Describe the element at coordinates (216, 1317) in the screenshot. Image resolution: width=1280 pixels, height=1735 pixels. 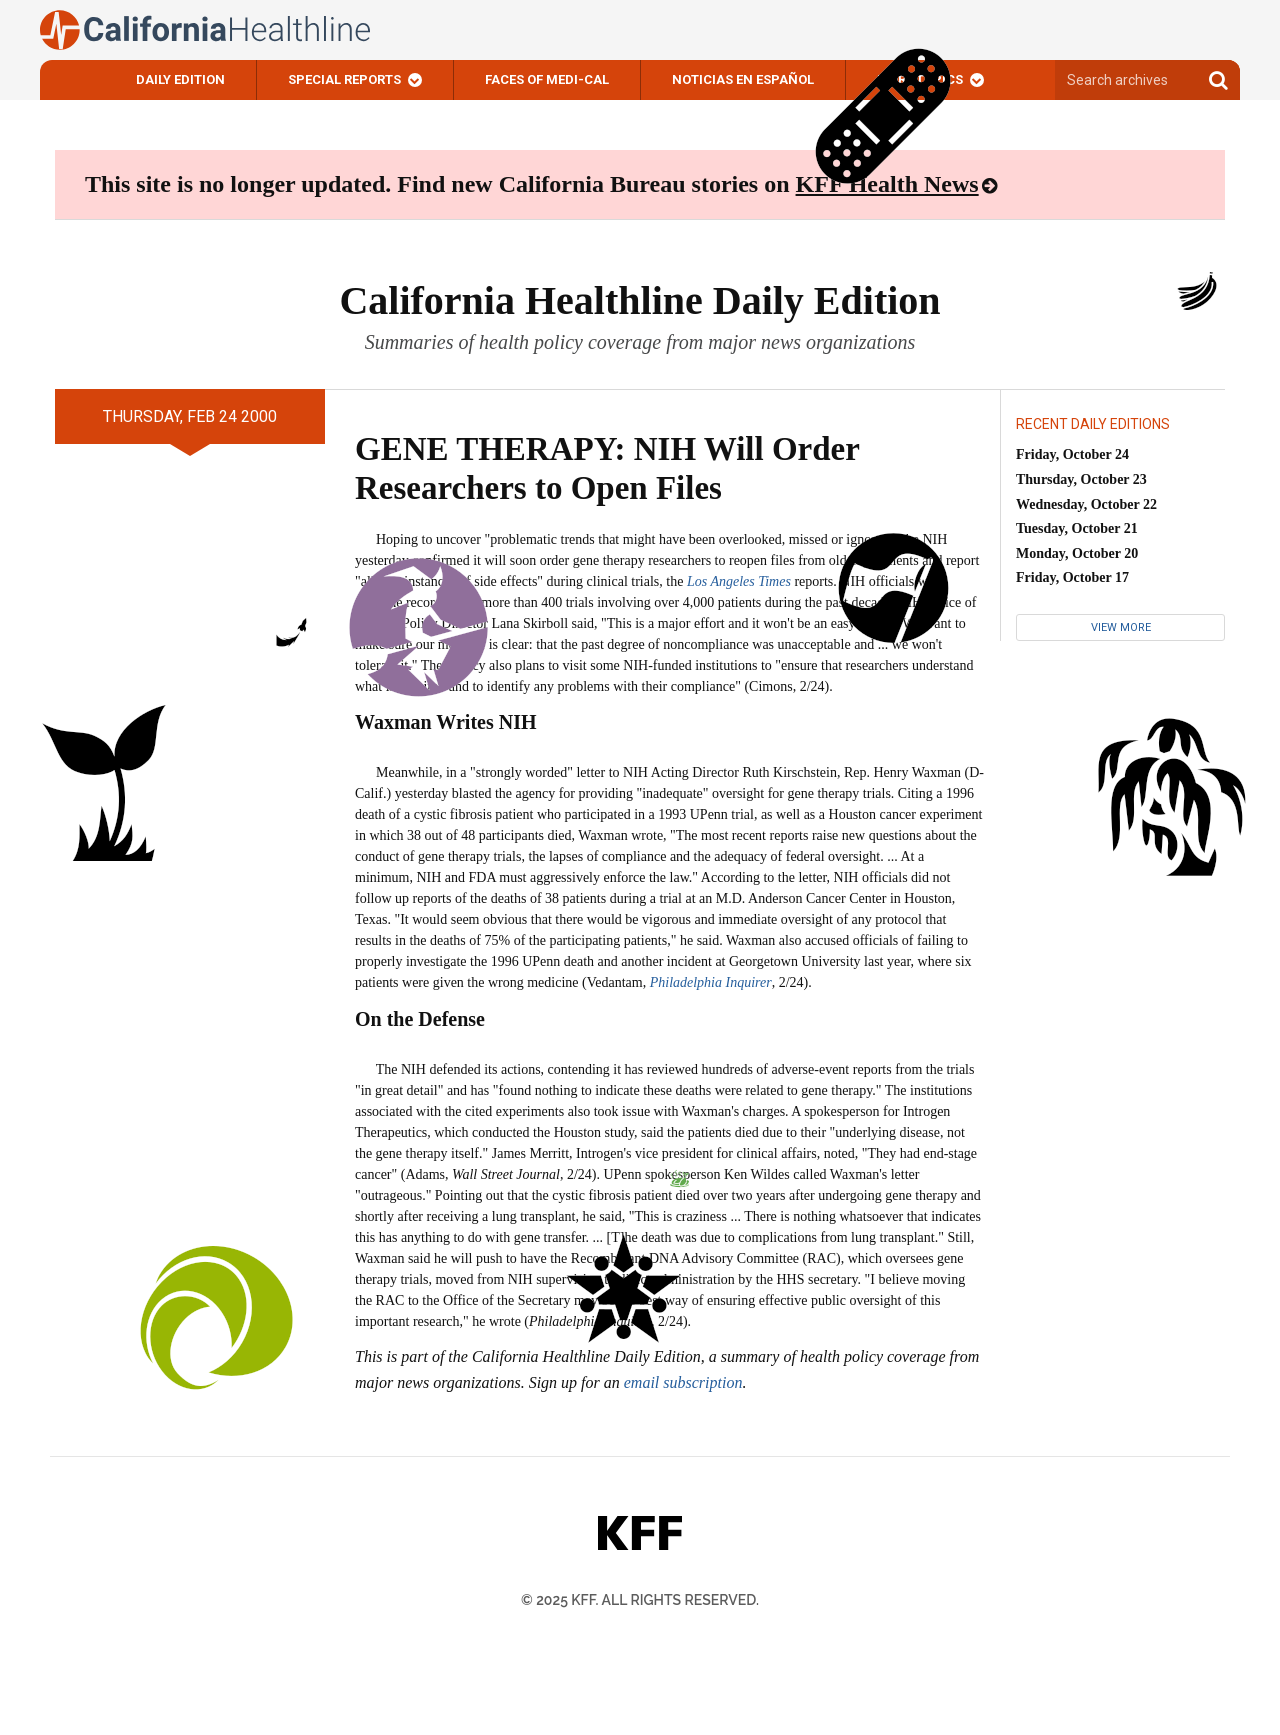
I see `indicates cloud sync or data synchronization in progress` at that location.